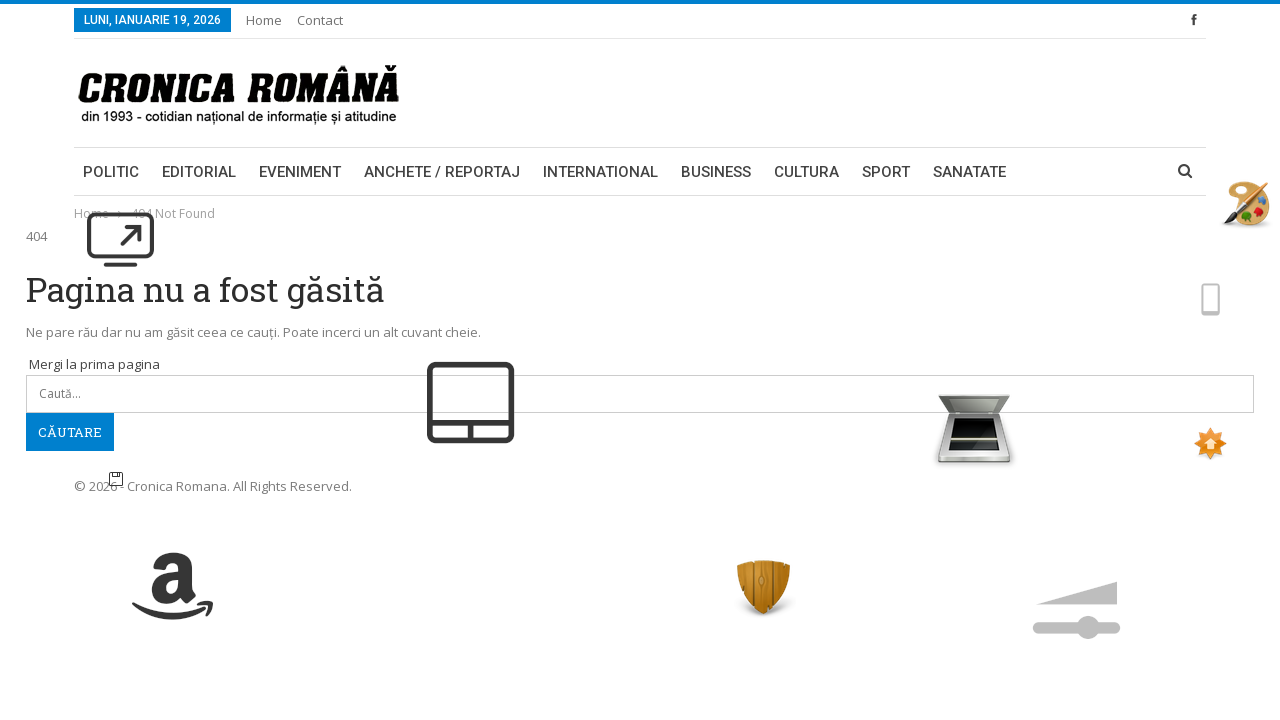 The width and height of the screenshot is (1280, 720). What do you see at coordinates (1210, 443) in the screenshot?
I see `indicates a software update is available` at bounding box center [1210, 443].